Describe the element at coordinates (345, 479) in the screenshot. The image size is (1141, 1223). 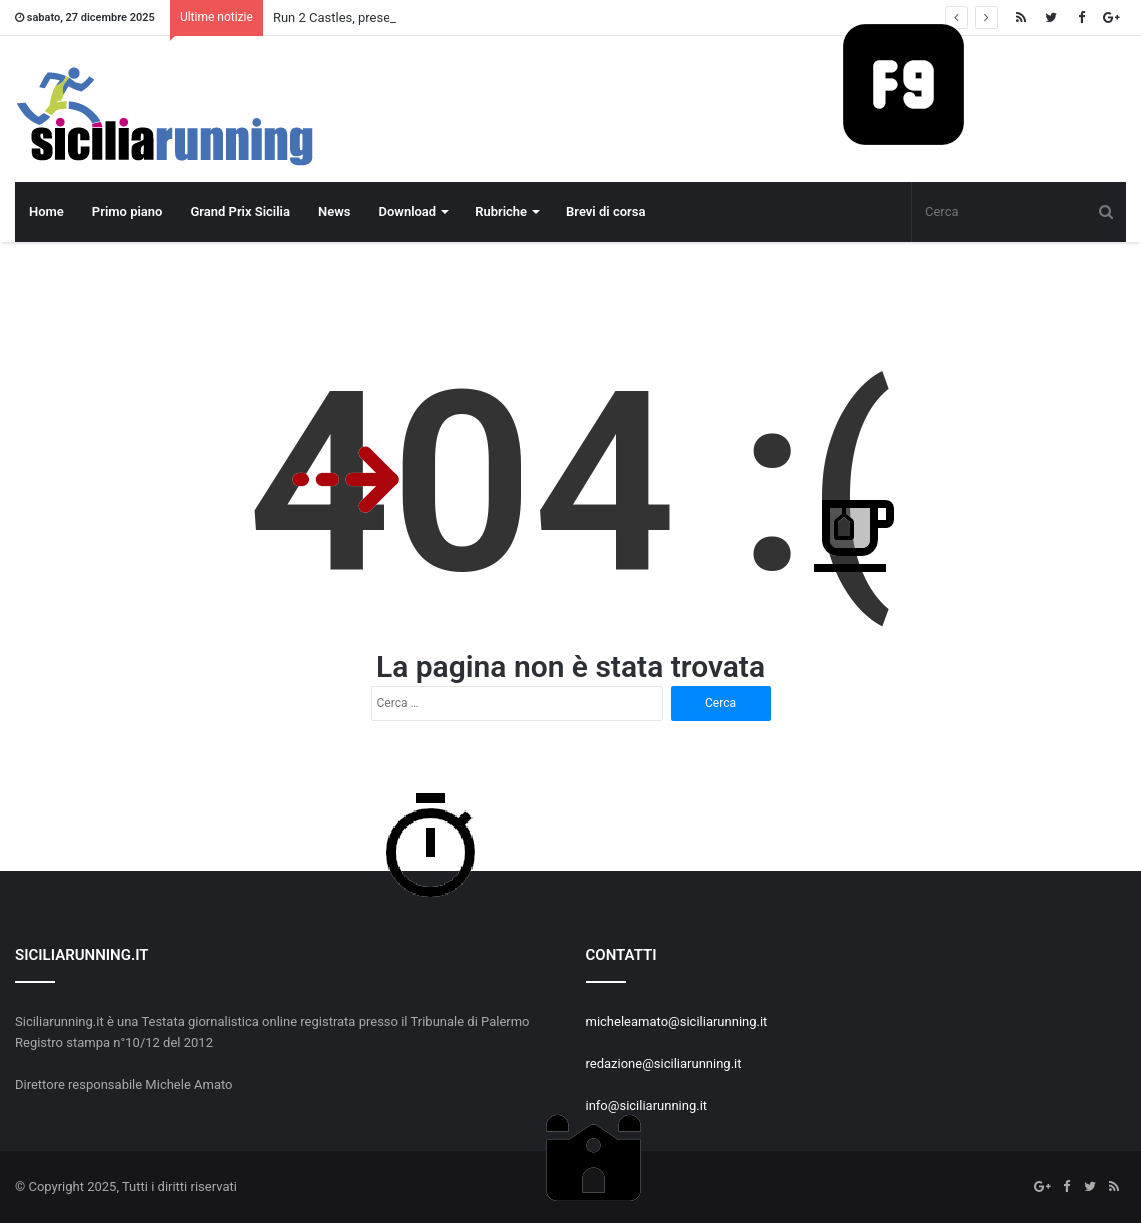
I see `continue to next step` at that location.